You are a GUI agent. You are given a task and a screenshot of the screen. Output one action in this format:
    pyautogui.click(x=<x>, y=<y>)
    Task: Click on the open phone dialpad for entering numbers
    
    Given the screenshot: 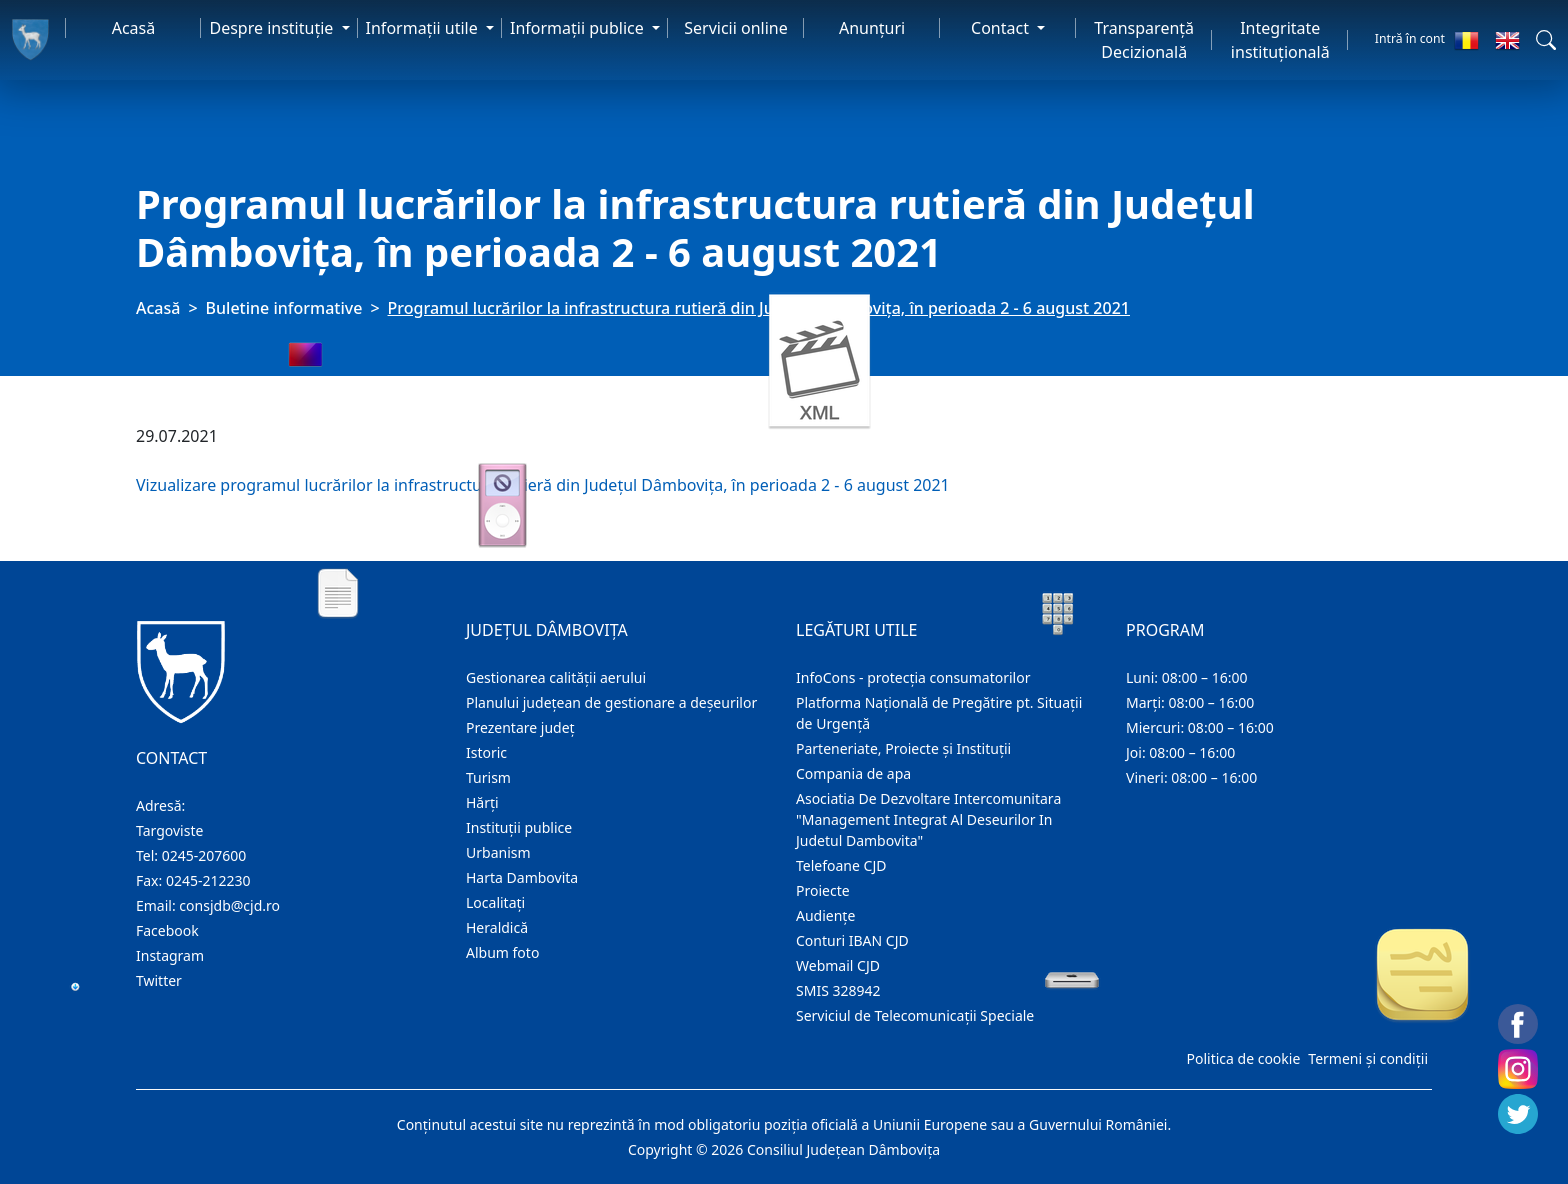 What is the action you would take?
    pyautogui.click(x=1058, y=614)
    